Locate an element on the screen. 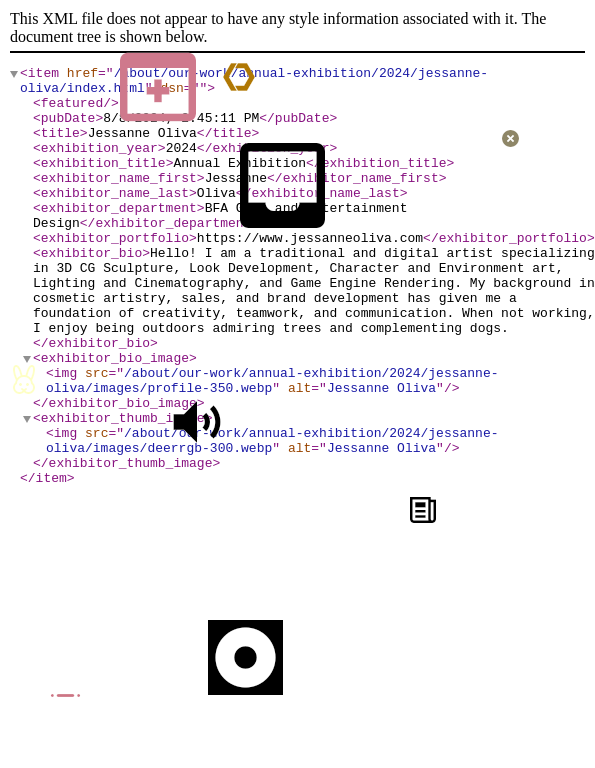  close or dismiss a dialog is located at coordinates (510, 138).